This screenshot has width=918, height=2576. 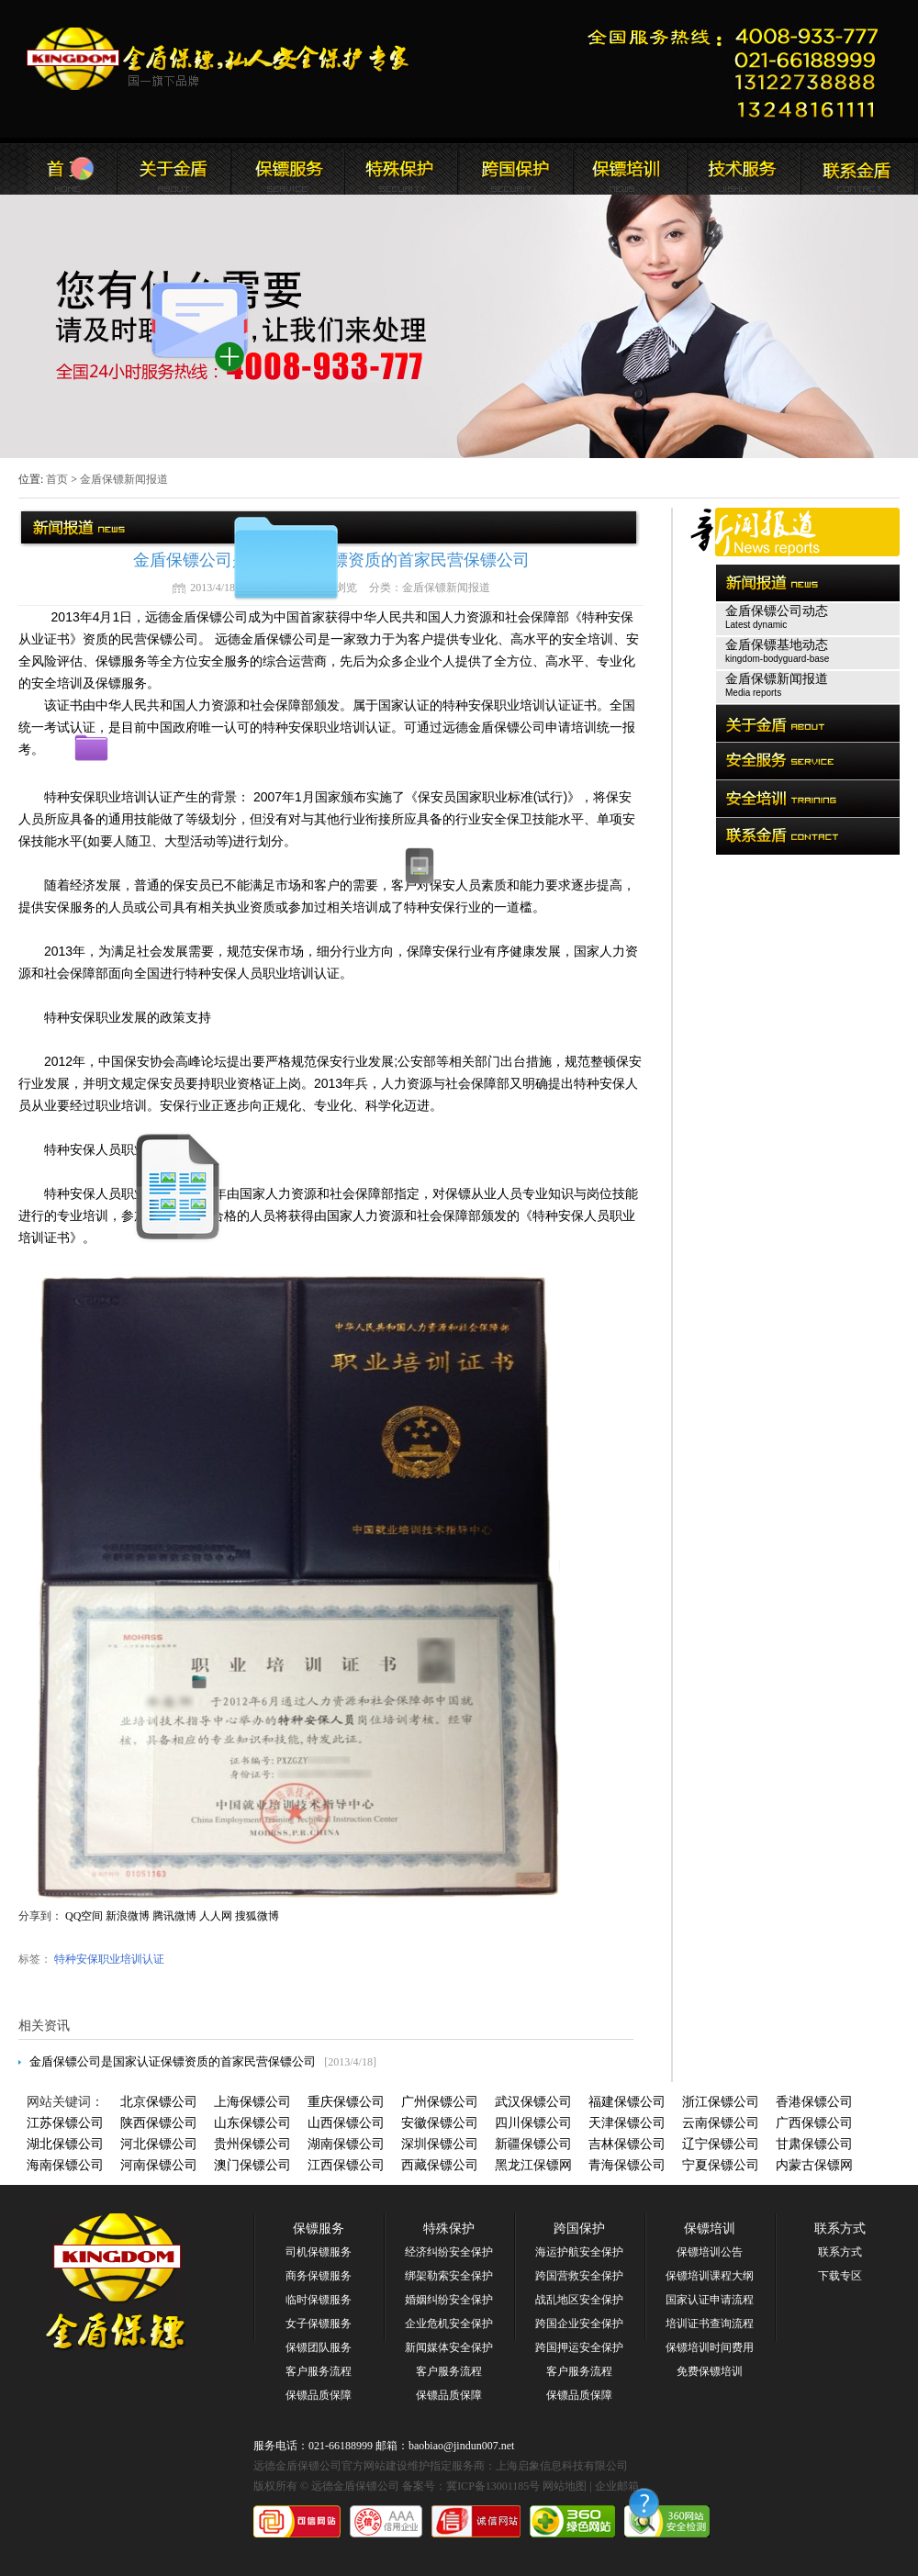 I want to click on libreoffice master document file type, so click(x=177, y=1186).